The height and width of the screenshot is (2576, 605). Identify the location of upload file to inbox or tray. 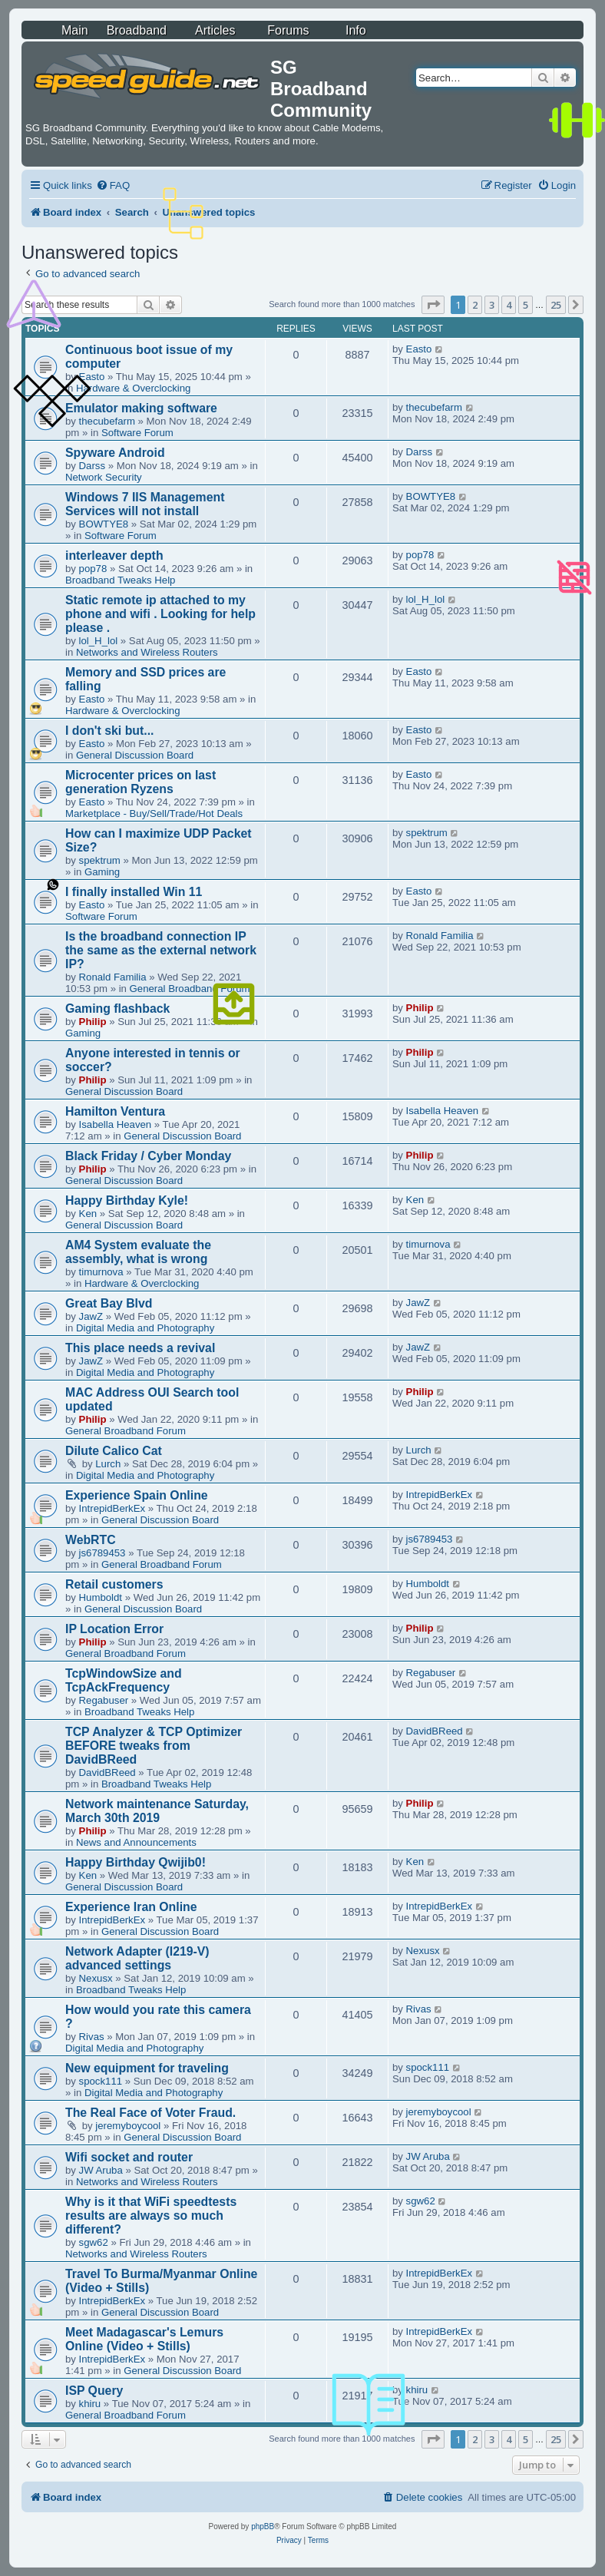
(233, 1004).